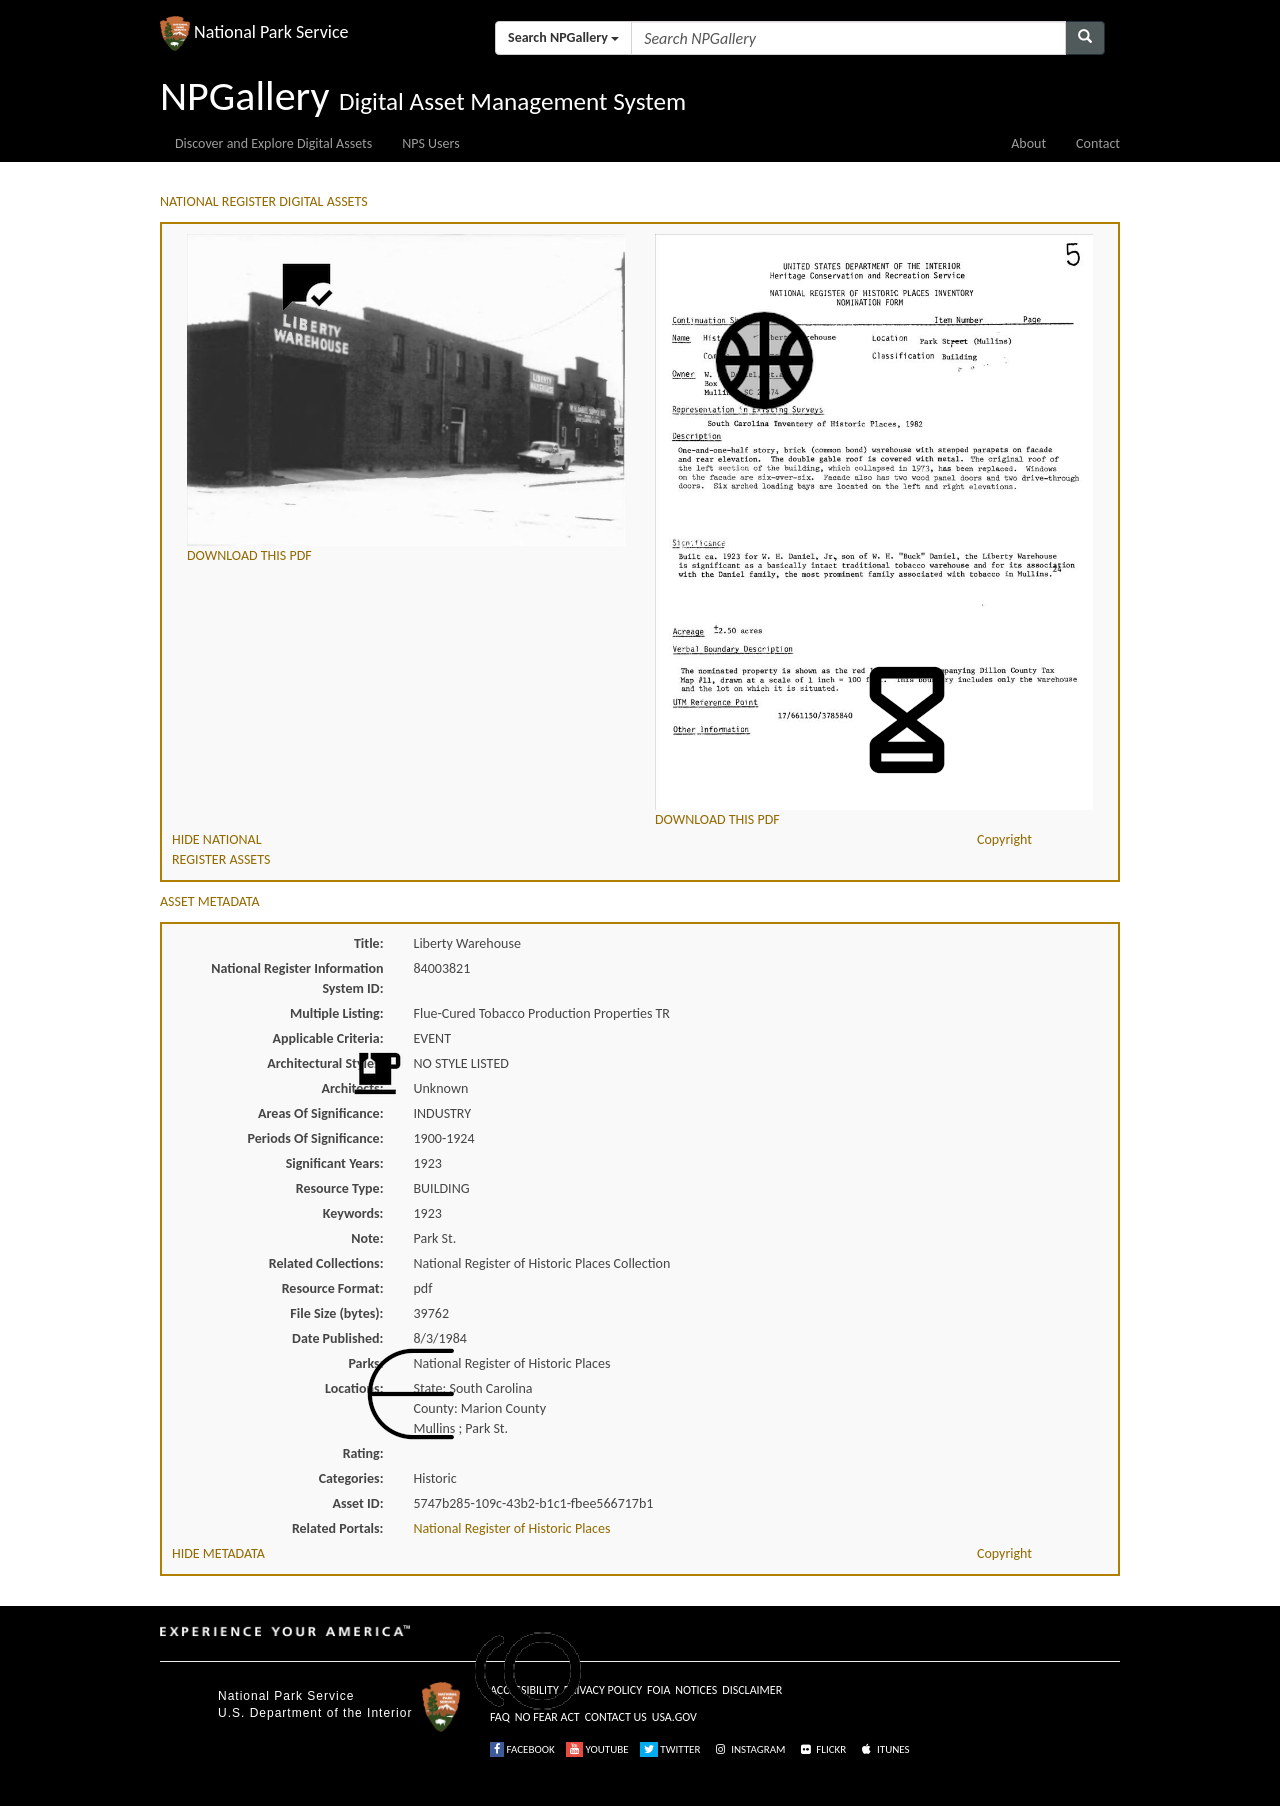  Describe the element at coordinates (907, 720) in the screenshot. I see `indicates time is running low` at that location.